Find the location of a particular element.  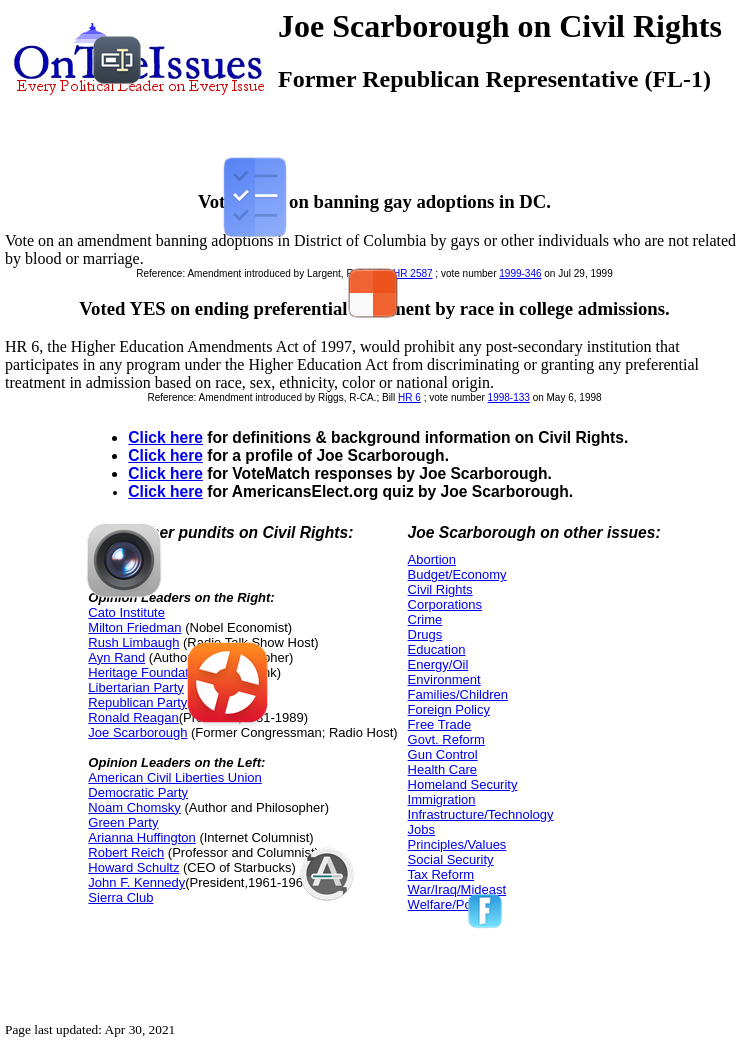

open bulky app for batch file renaming is located at coordinates (117, 60).